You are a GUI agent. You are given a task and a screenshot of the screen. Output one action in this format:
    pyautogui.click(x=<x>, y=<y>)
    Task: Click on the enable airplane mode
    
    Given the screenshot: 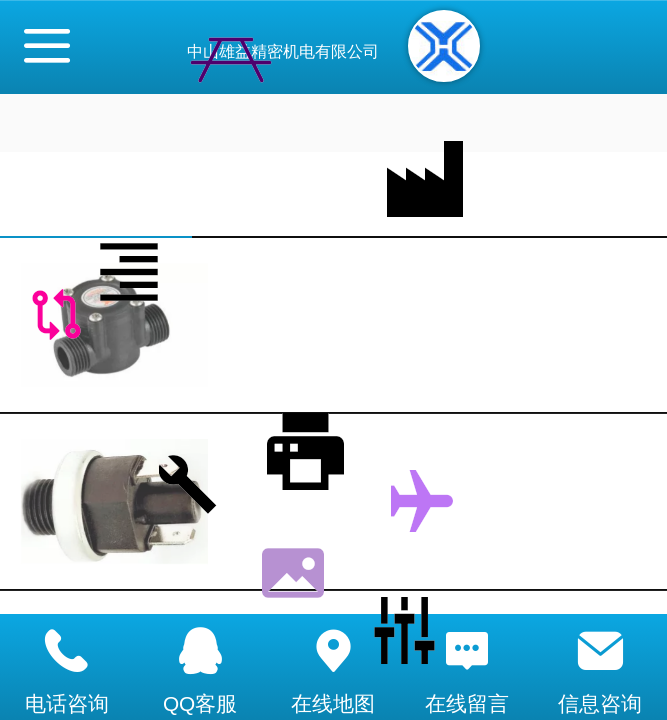 What is the action you would take?
    pyautogui.click(x=422, y=501)
    